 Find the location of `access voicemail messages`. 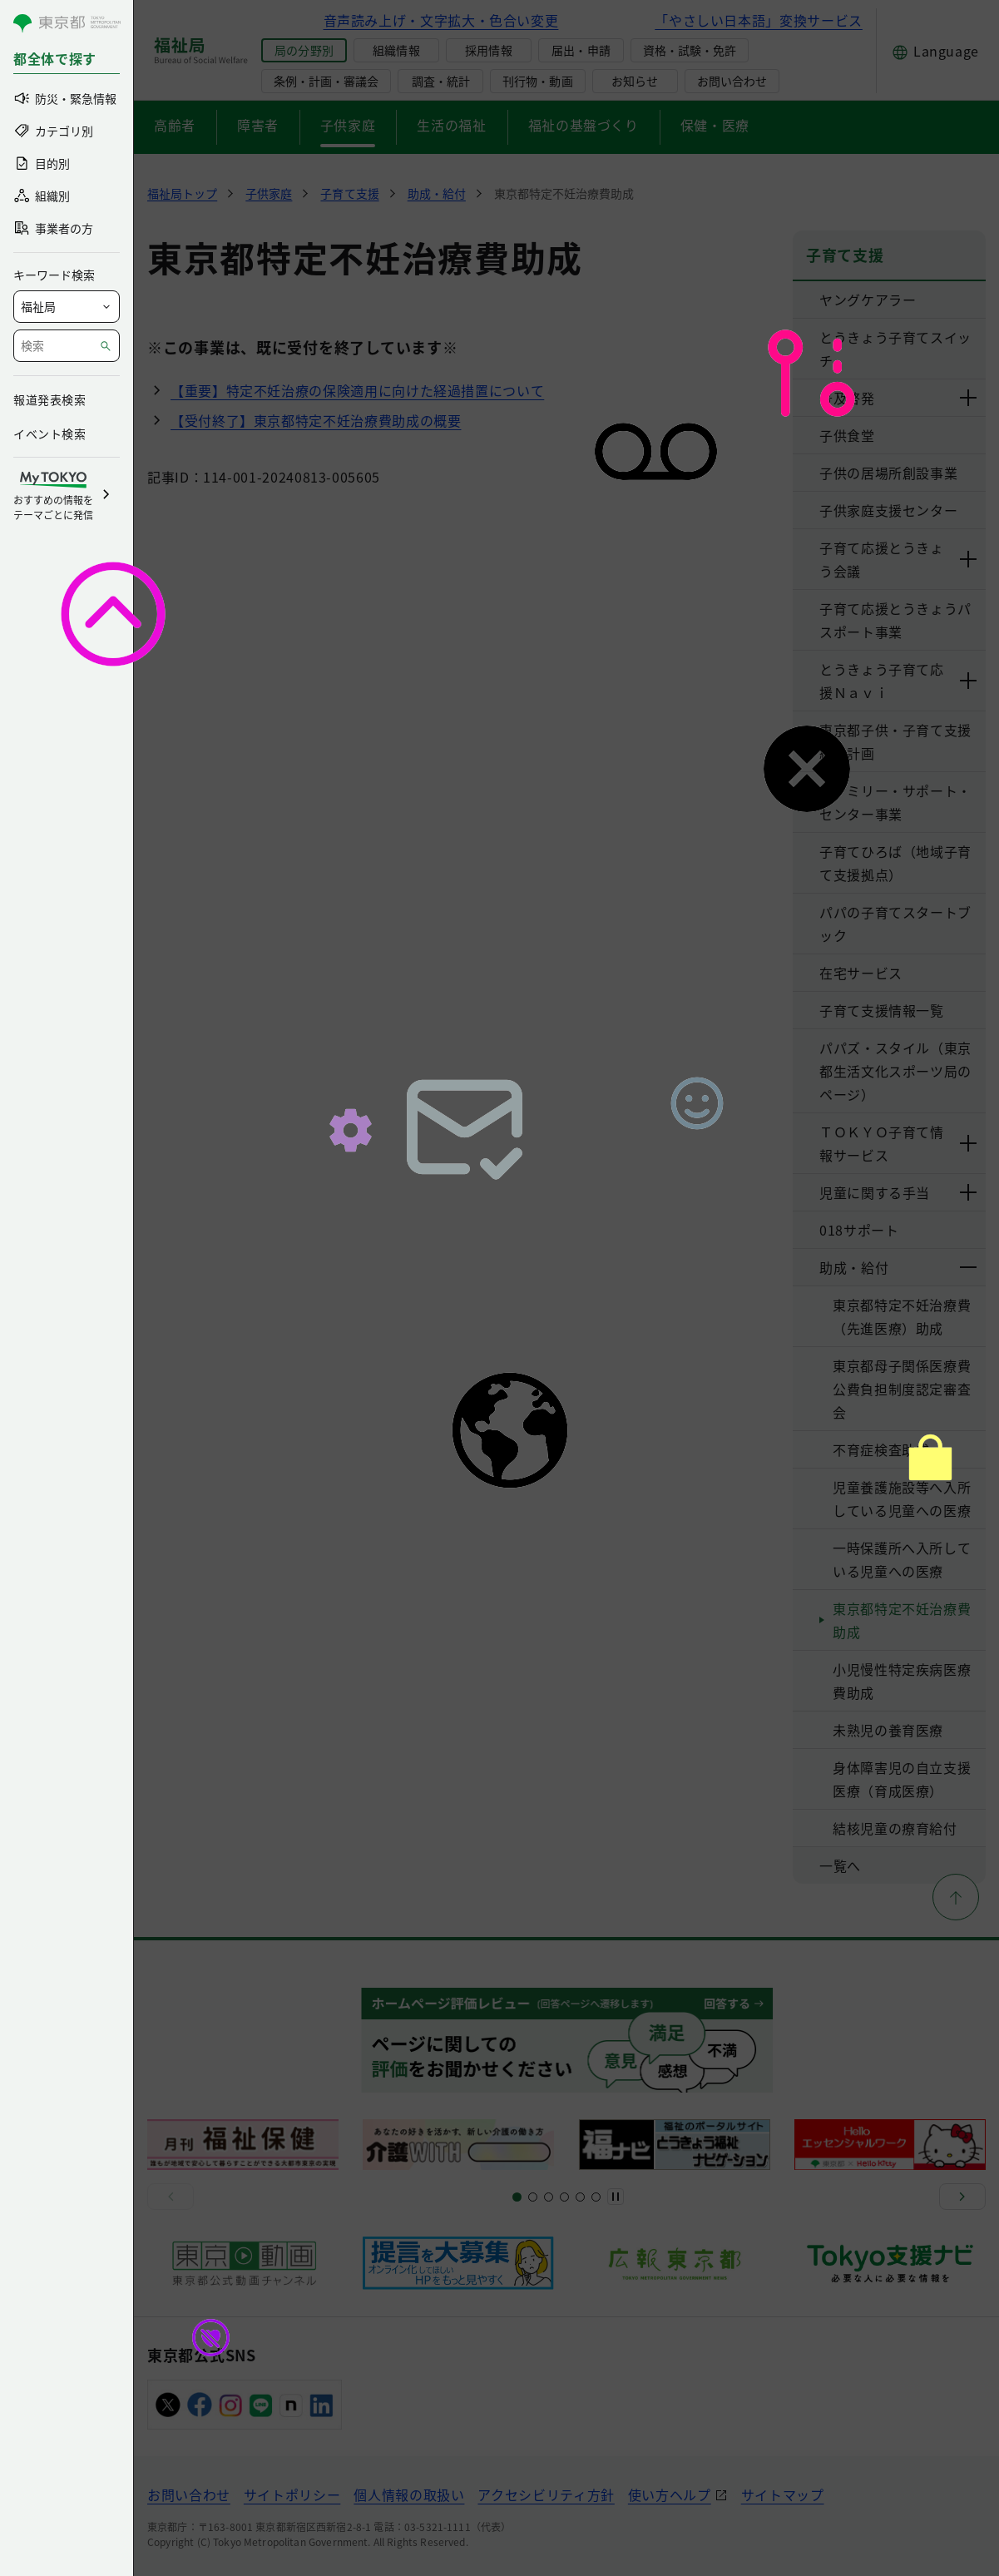

access voicemail messages is located at coordinates (655, 451).